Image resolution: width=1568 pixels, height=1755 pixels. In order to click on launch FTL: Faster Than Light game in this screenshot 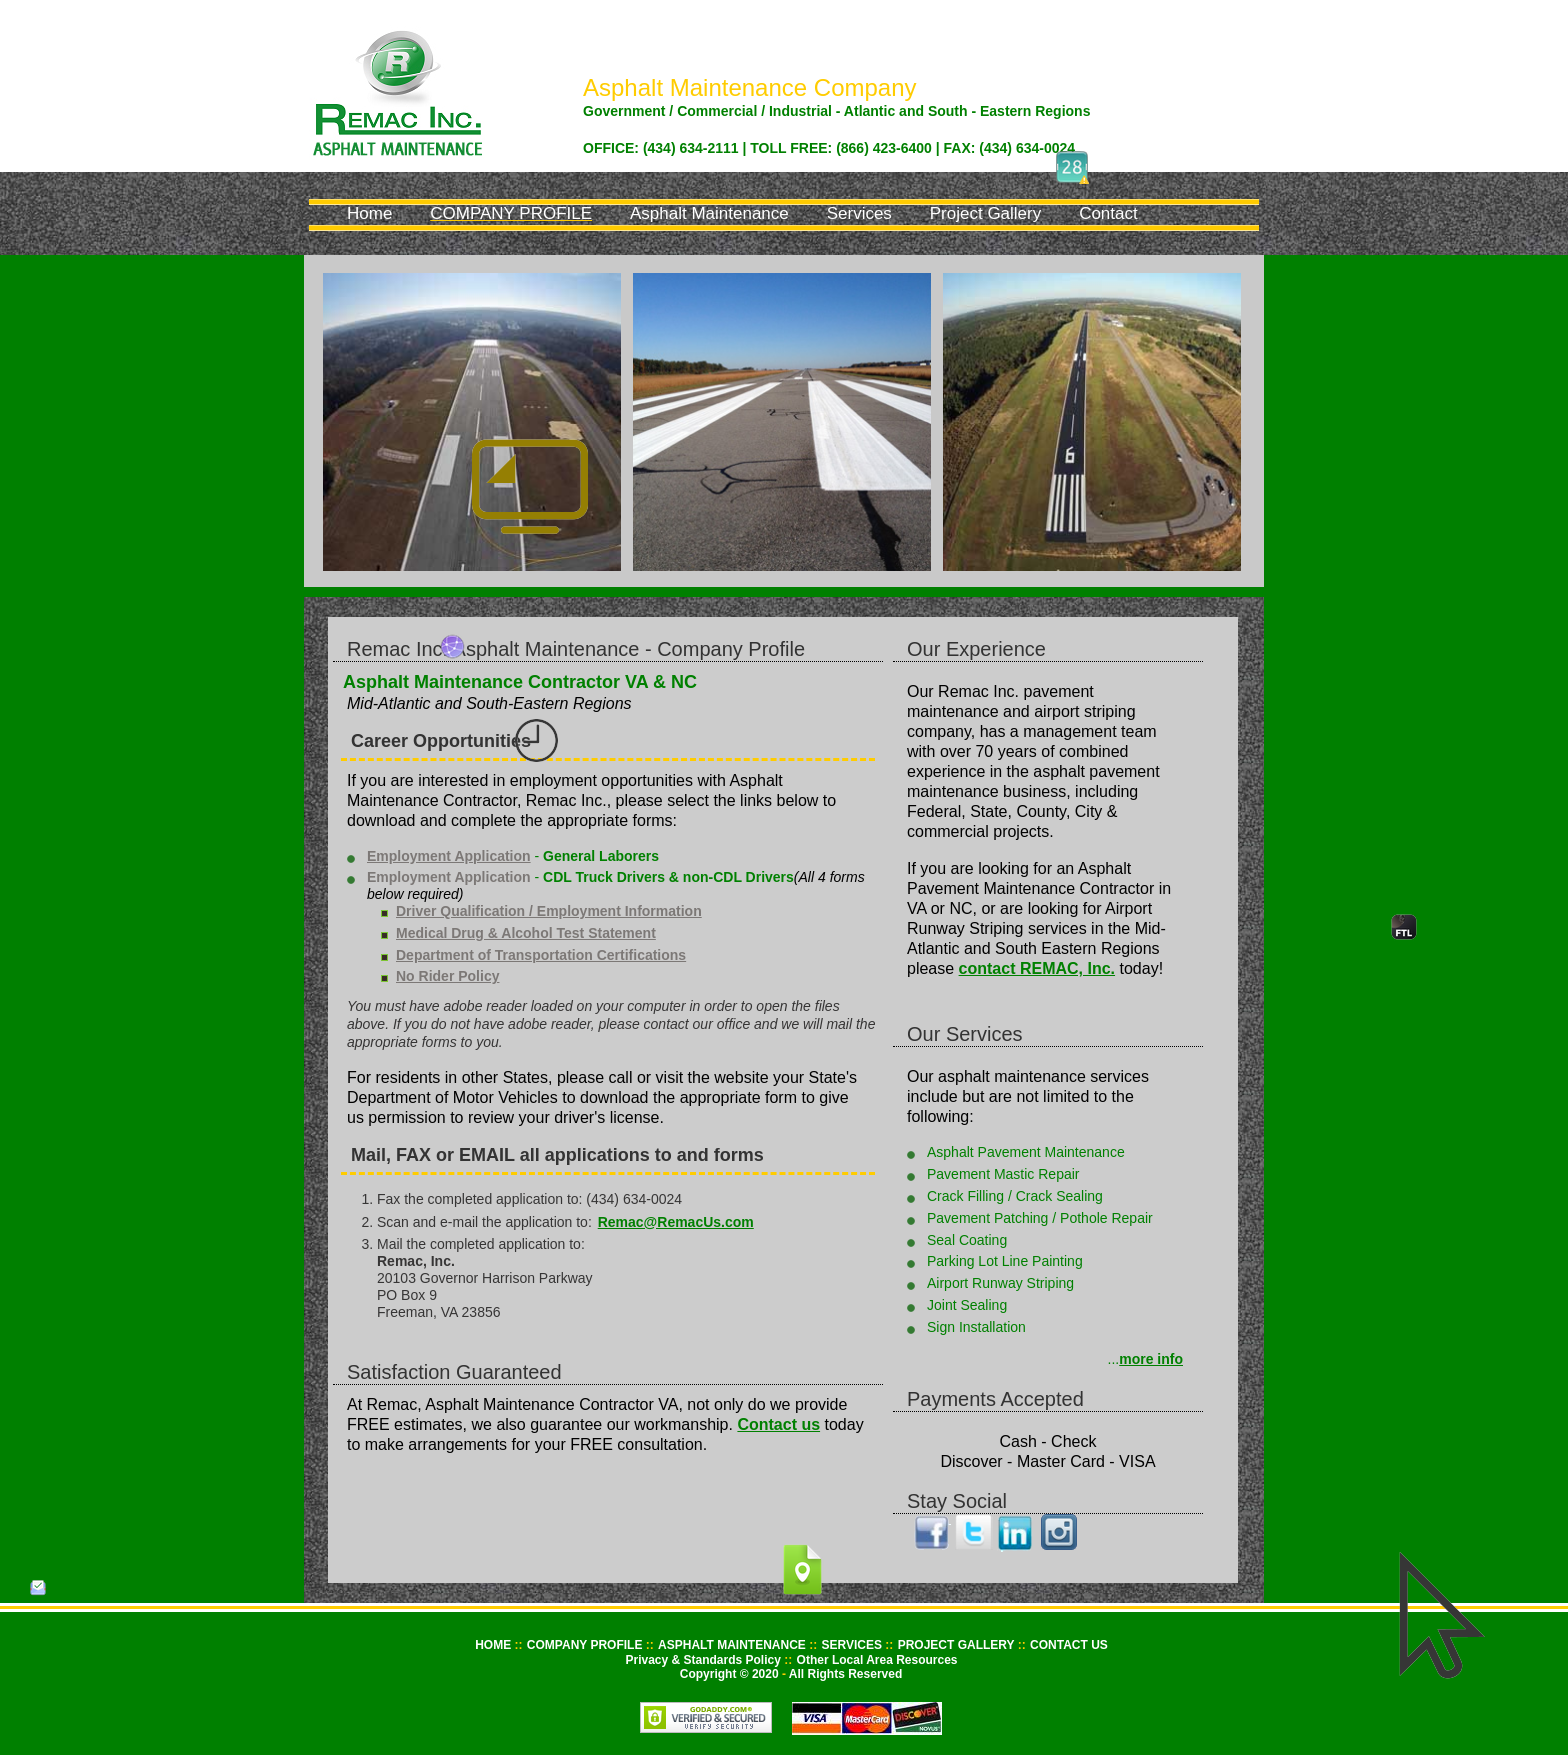, I will do `click(1404, 927)`.